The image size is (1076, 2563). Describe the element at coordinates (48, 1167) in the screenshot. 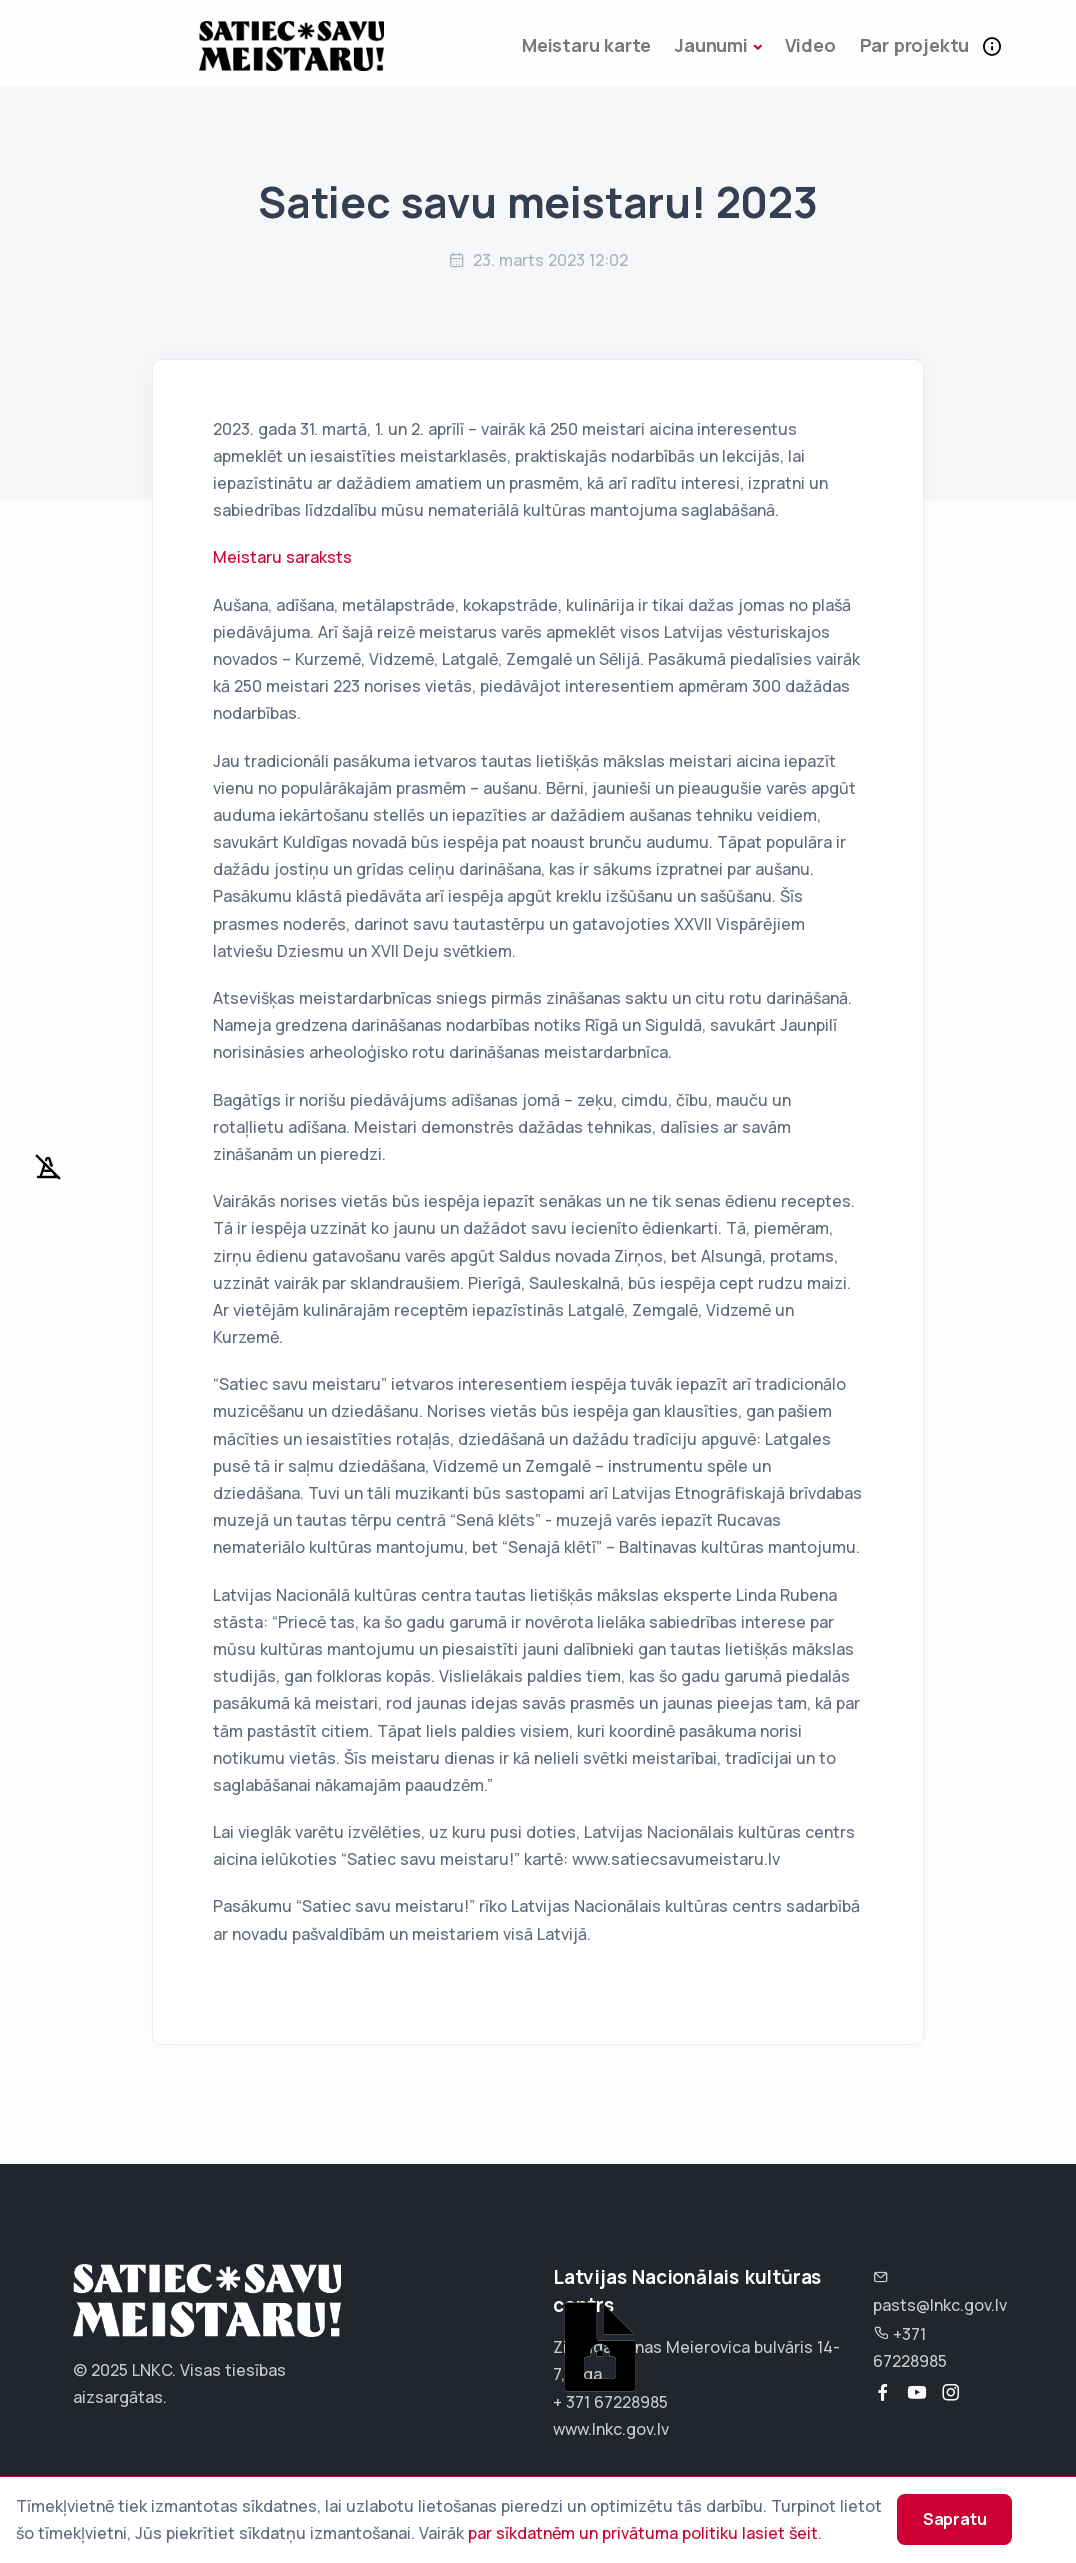

I see `disable construction or roadwork warnings` at that location.